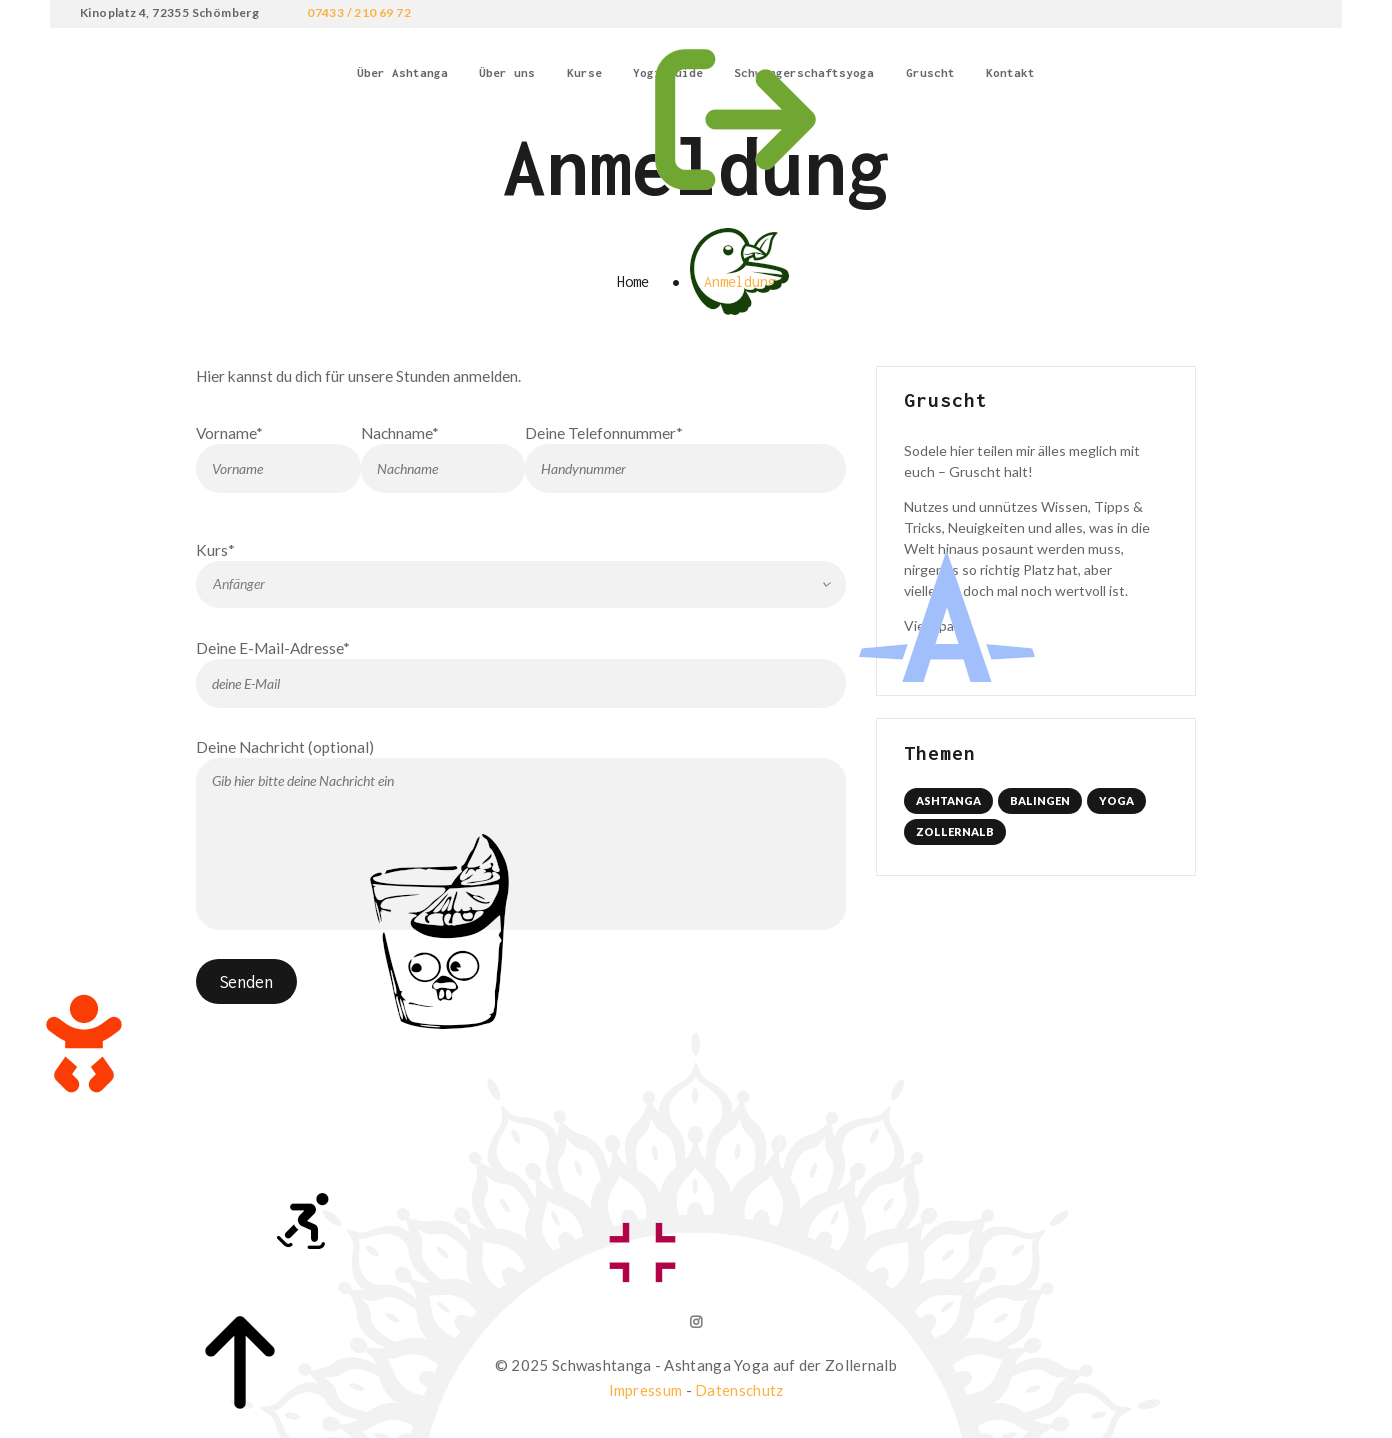 The height and width of the screenshot is (1438, 1392). I want to click on sign out of your account, so click(735, 119).